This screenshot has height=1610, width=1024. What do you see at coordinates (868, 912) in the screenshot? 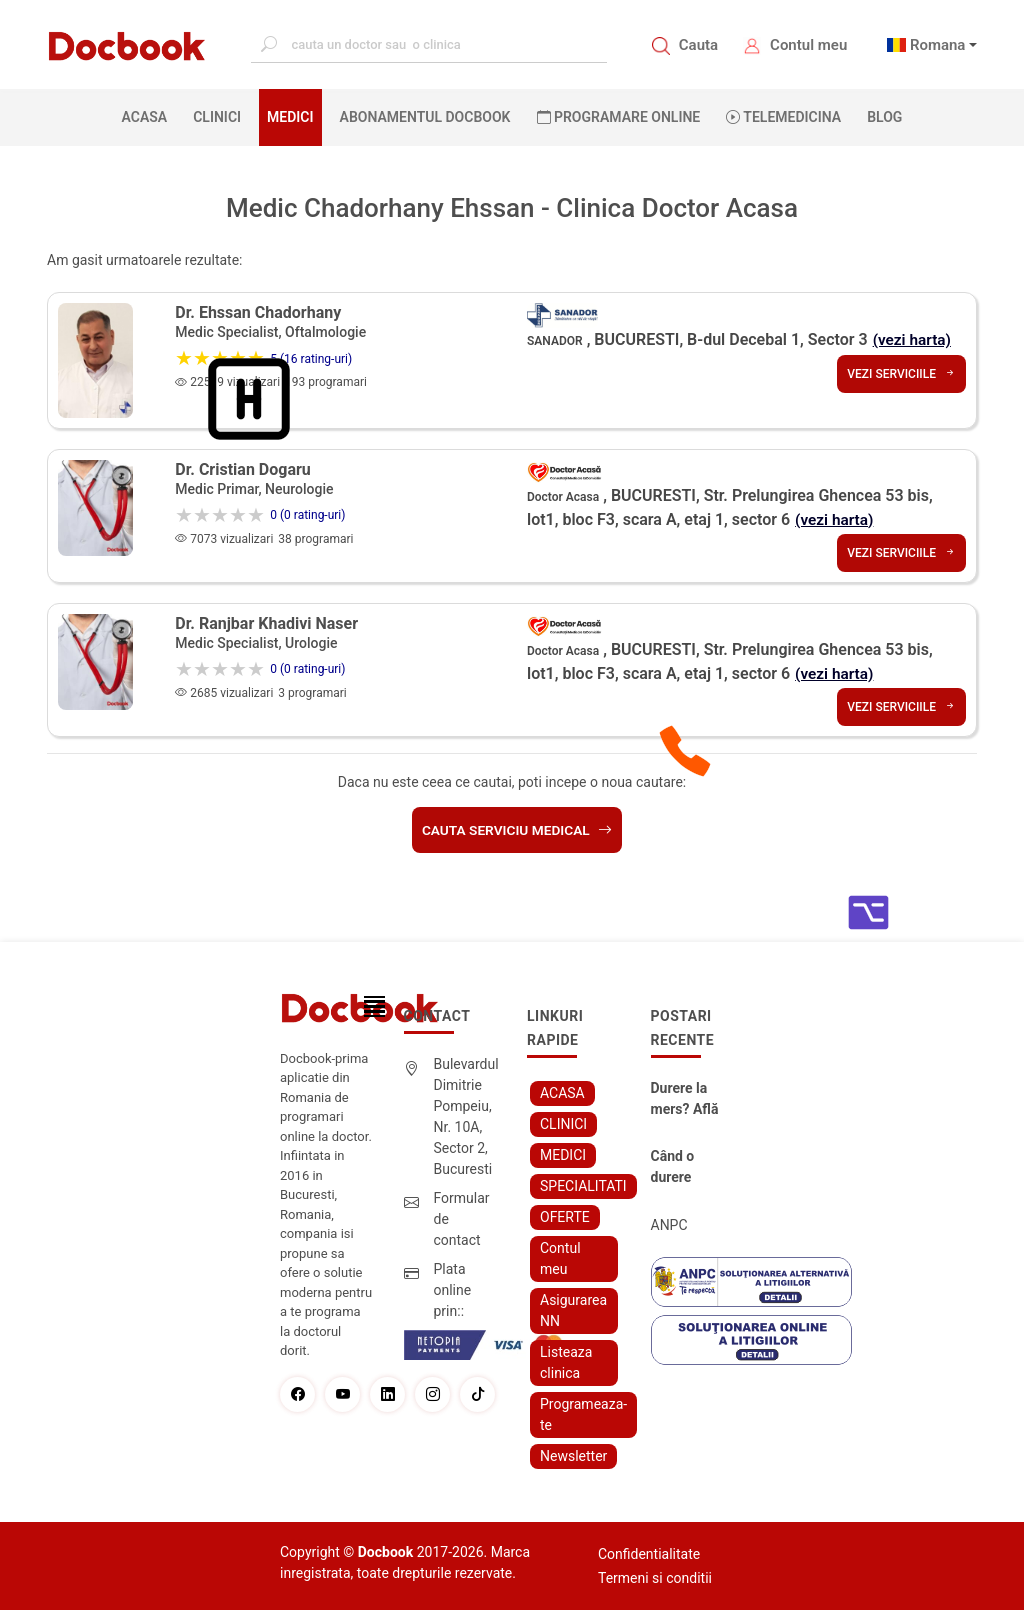
I see `keyboard option/alt key symbol` at bounding box center [868, 912].